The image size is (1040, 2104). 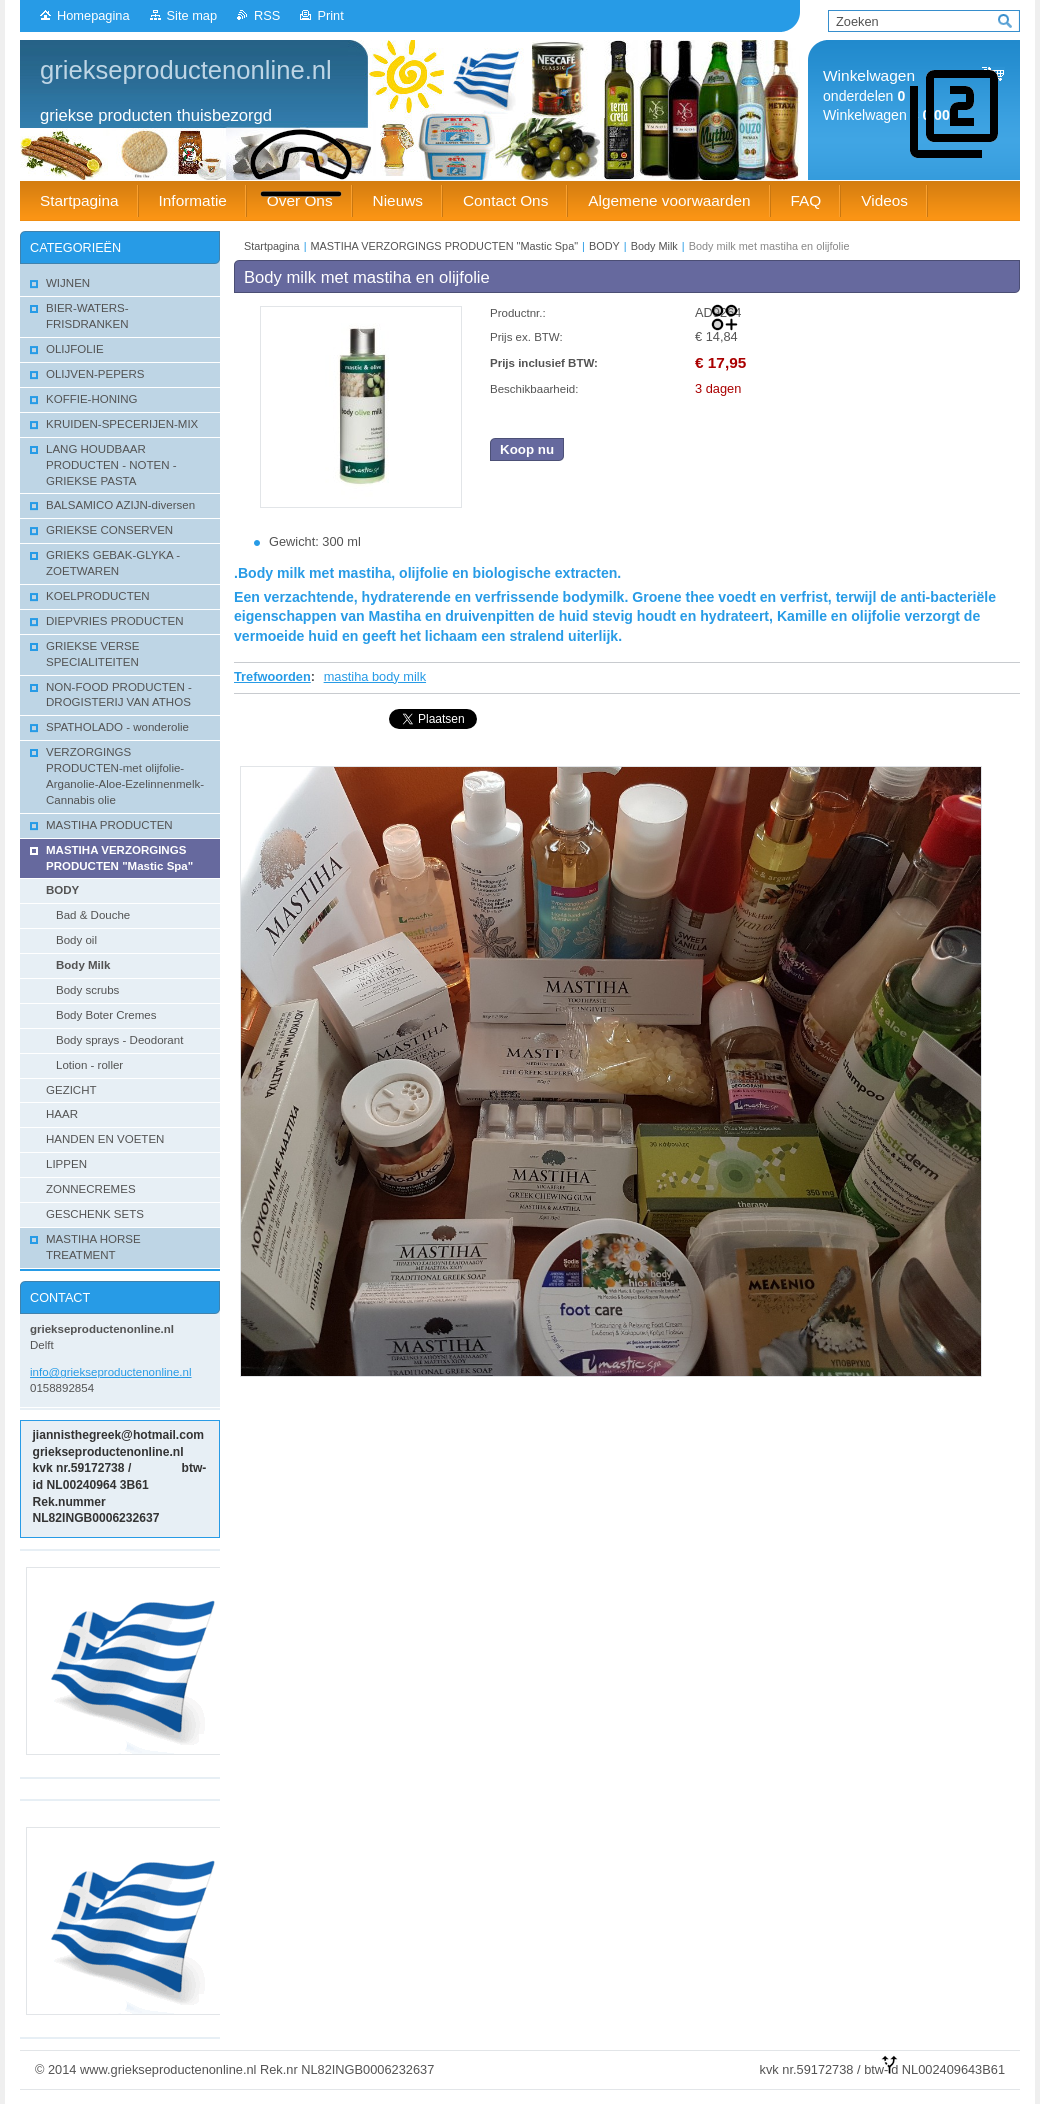 I want to click on add a new item to a collection, so click(x=724, y=317).